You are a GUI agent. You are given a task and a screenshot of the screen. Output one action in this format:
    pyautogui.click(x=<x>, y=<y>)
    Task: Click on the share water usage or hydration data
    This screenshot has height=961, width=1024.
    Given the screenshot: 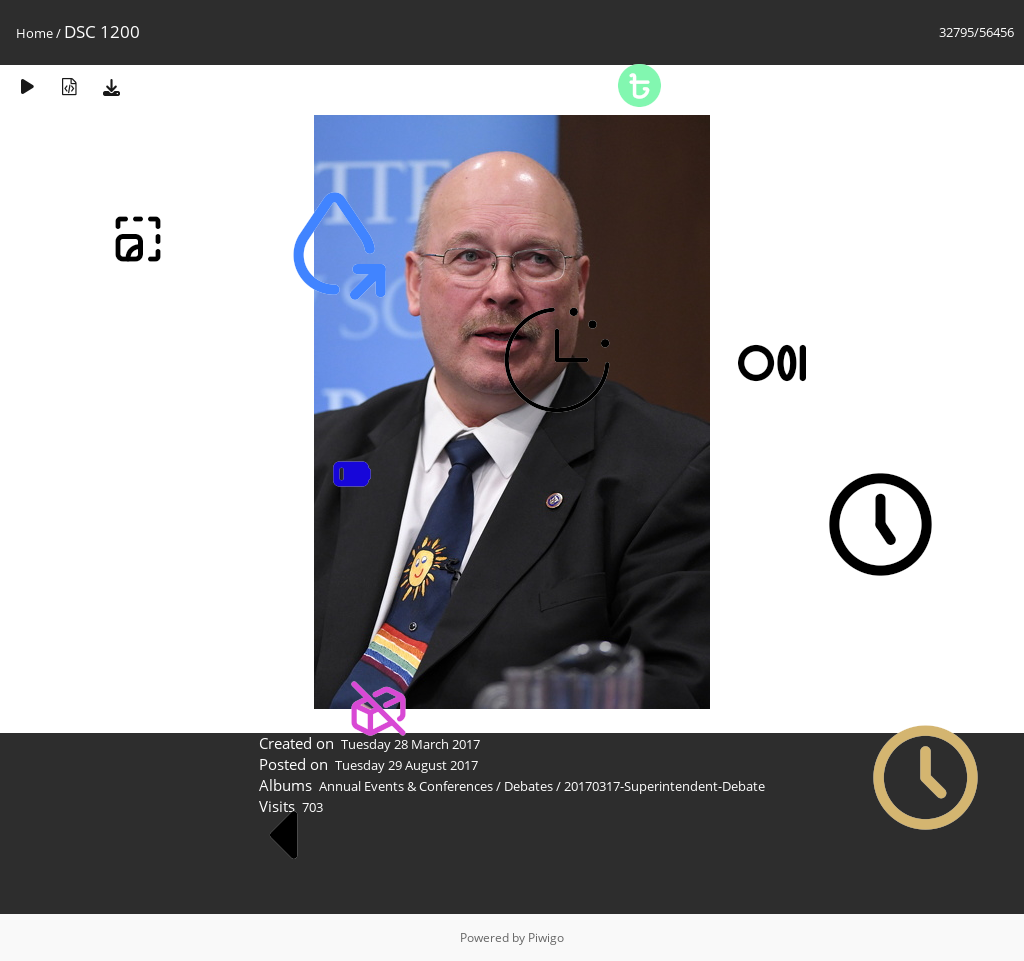 What is the action you would take?
    pyautogui.click(x=334, y=243)
    